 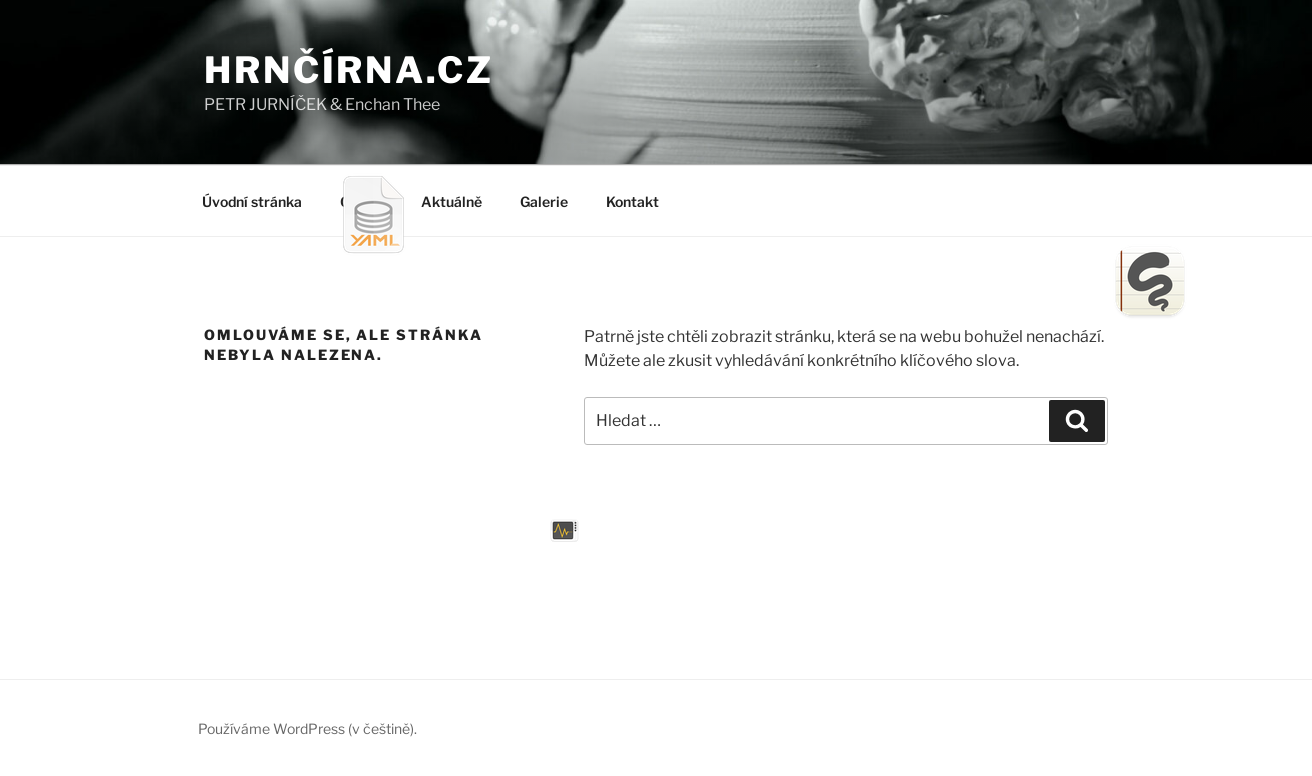 I want to click on open rnote handwriting and note-taking app, so click(x=1150, y=281).